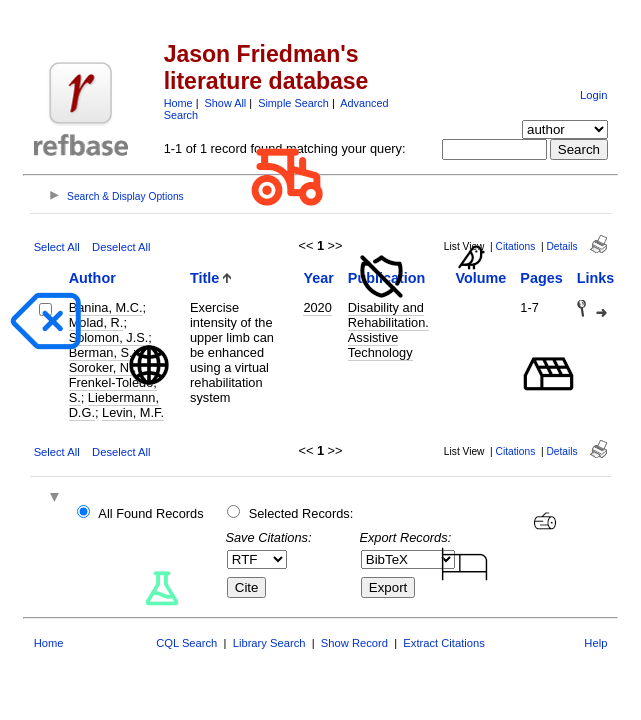 The image size is (641, 720). I want to click on disable security protection, so click(381, 276).